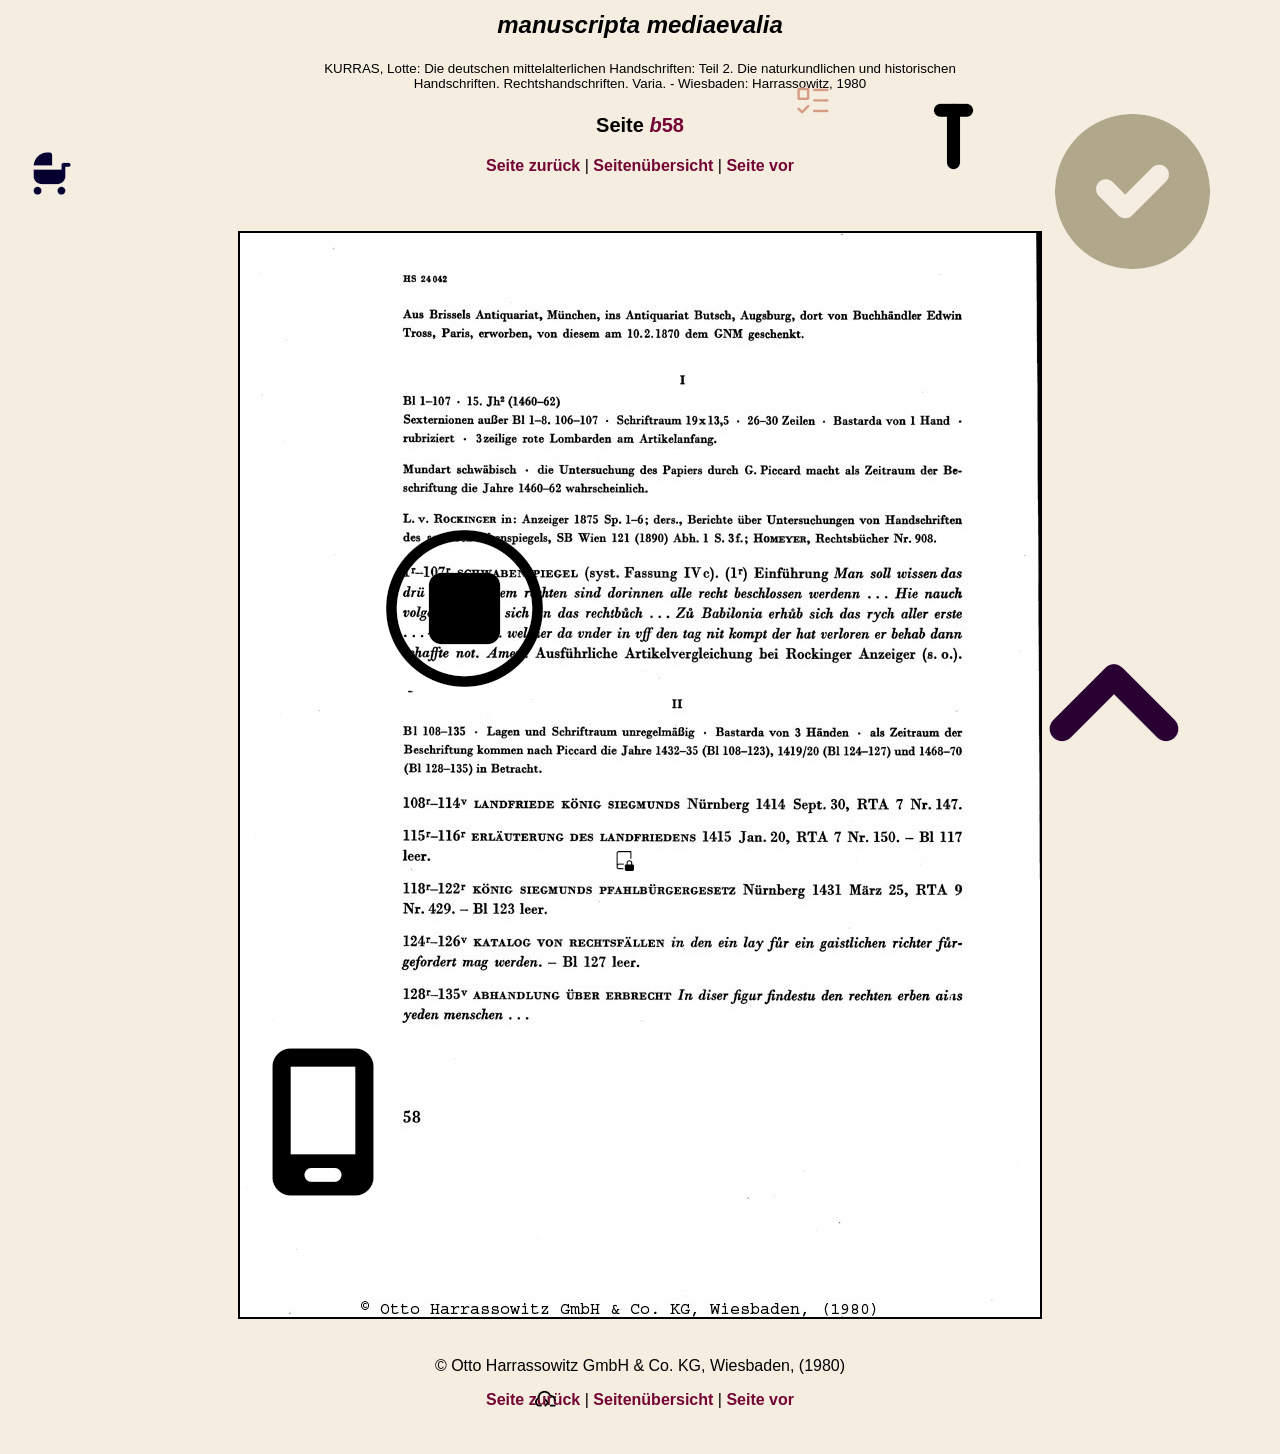  Describe the element at coordinates (49, 173) in the screenshot. I see `access baby or parenting-related features` at that location.